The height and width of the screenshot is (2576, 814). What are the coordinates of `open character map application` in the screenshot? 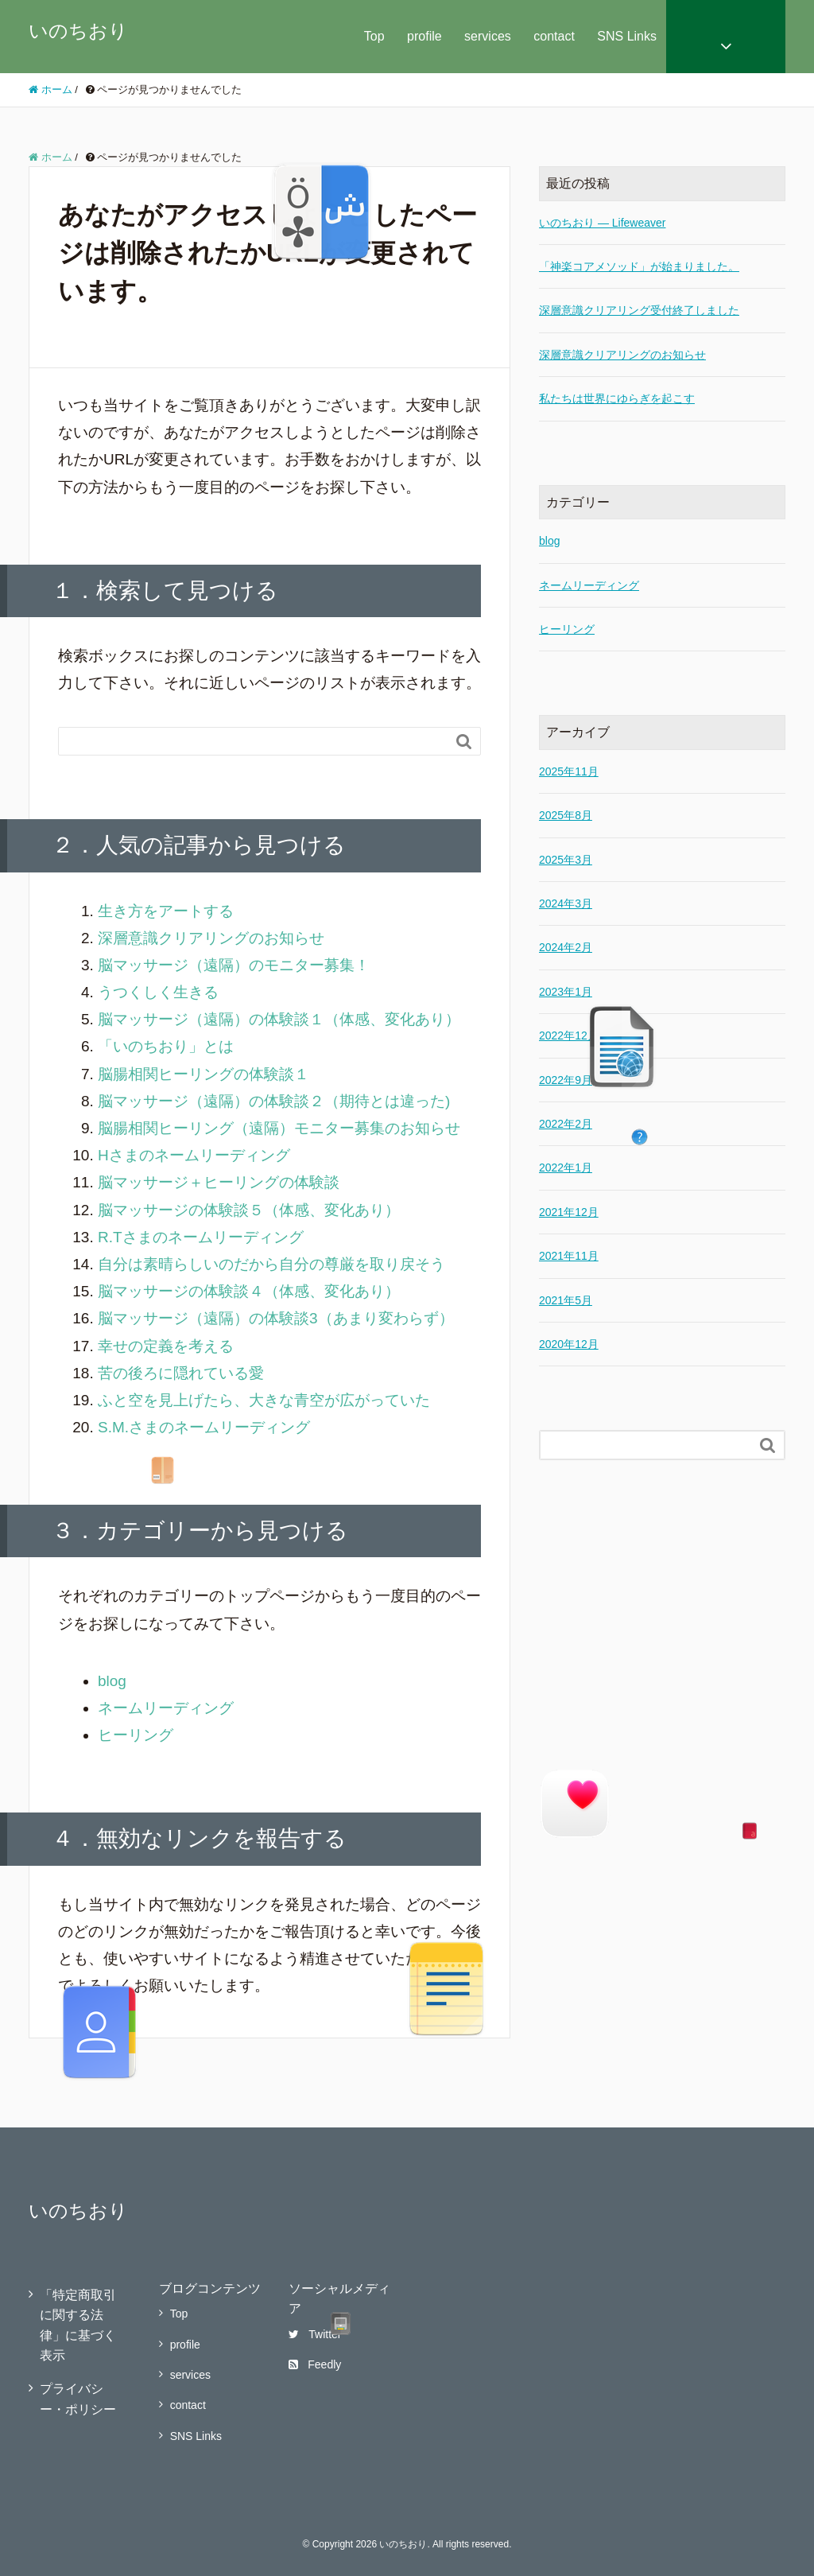 It's located at (321, 212).